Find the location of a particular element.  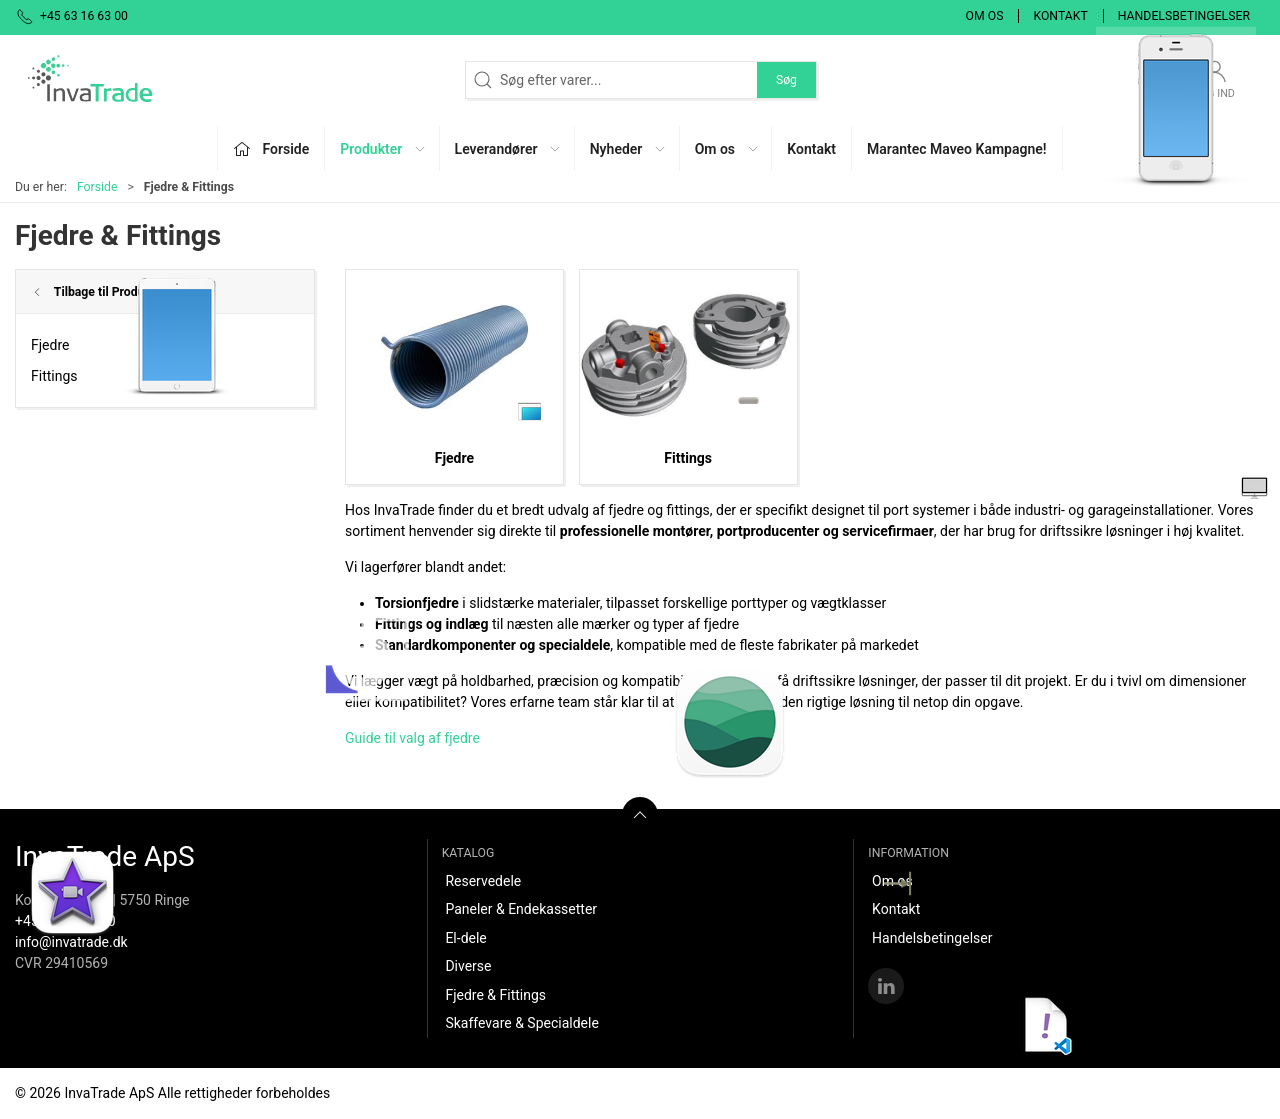

bluetooth speaker device detected is located at coordinates (748, 400).